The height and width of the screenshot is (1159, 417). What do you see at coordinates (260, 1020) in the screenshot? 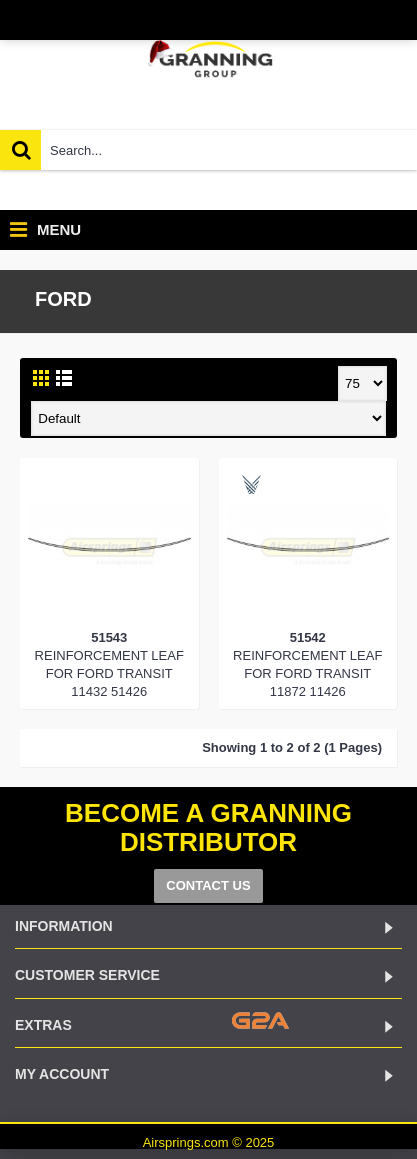
I see `visit the G2A gaming marketplace` at bounding box center [260, 1020].